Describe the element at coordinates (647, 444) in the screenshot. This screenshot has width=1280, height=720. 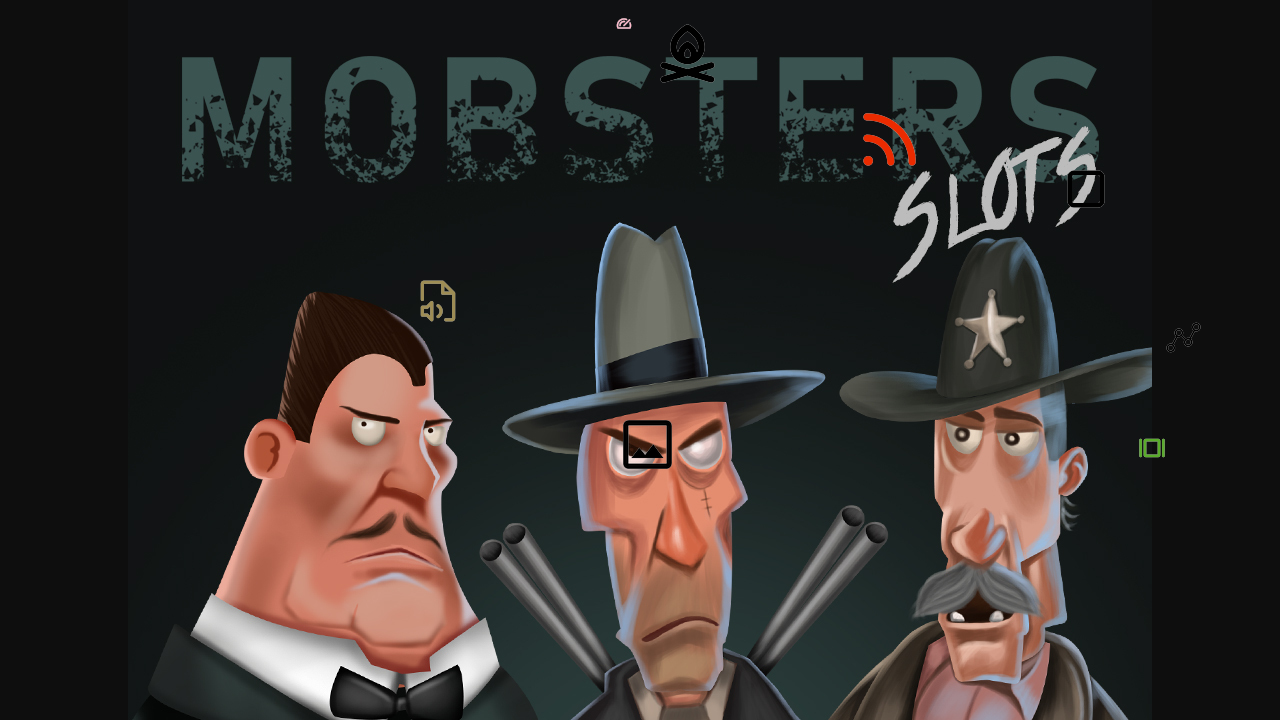
I see `insert an image into your document` at that location.